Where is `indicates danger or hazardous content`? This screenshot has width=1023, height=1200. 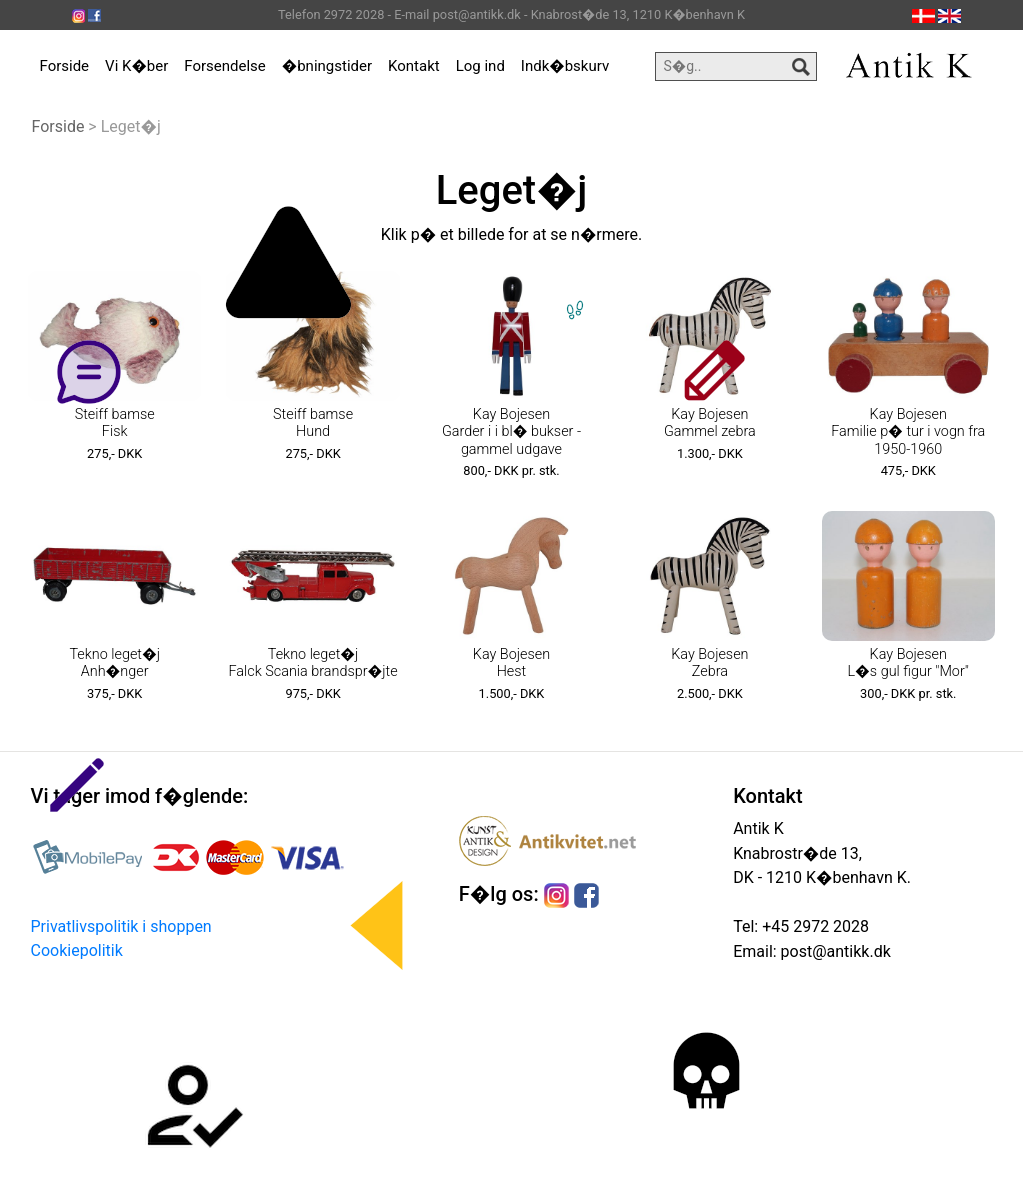
indicates danger or hazardous content is located at coordinates (706, 1070).